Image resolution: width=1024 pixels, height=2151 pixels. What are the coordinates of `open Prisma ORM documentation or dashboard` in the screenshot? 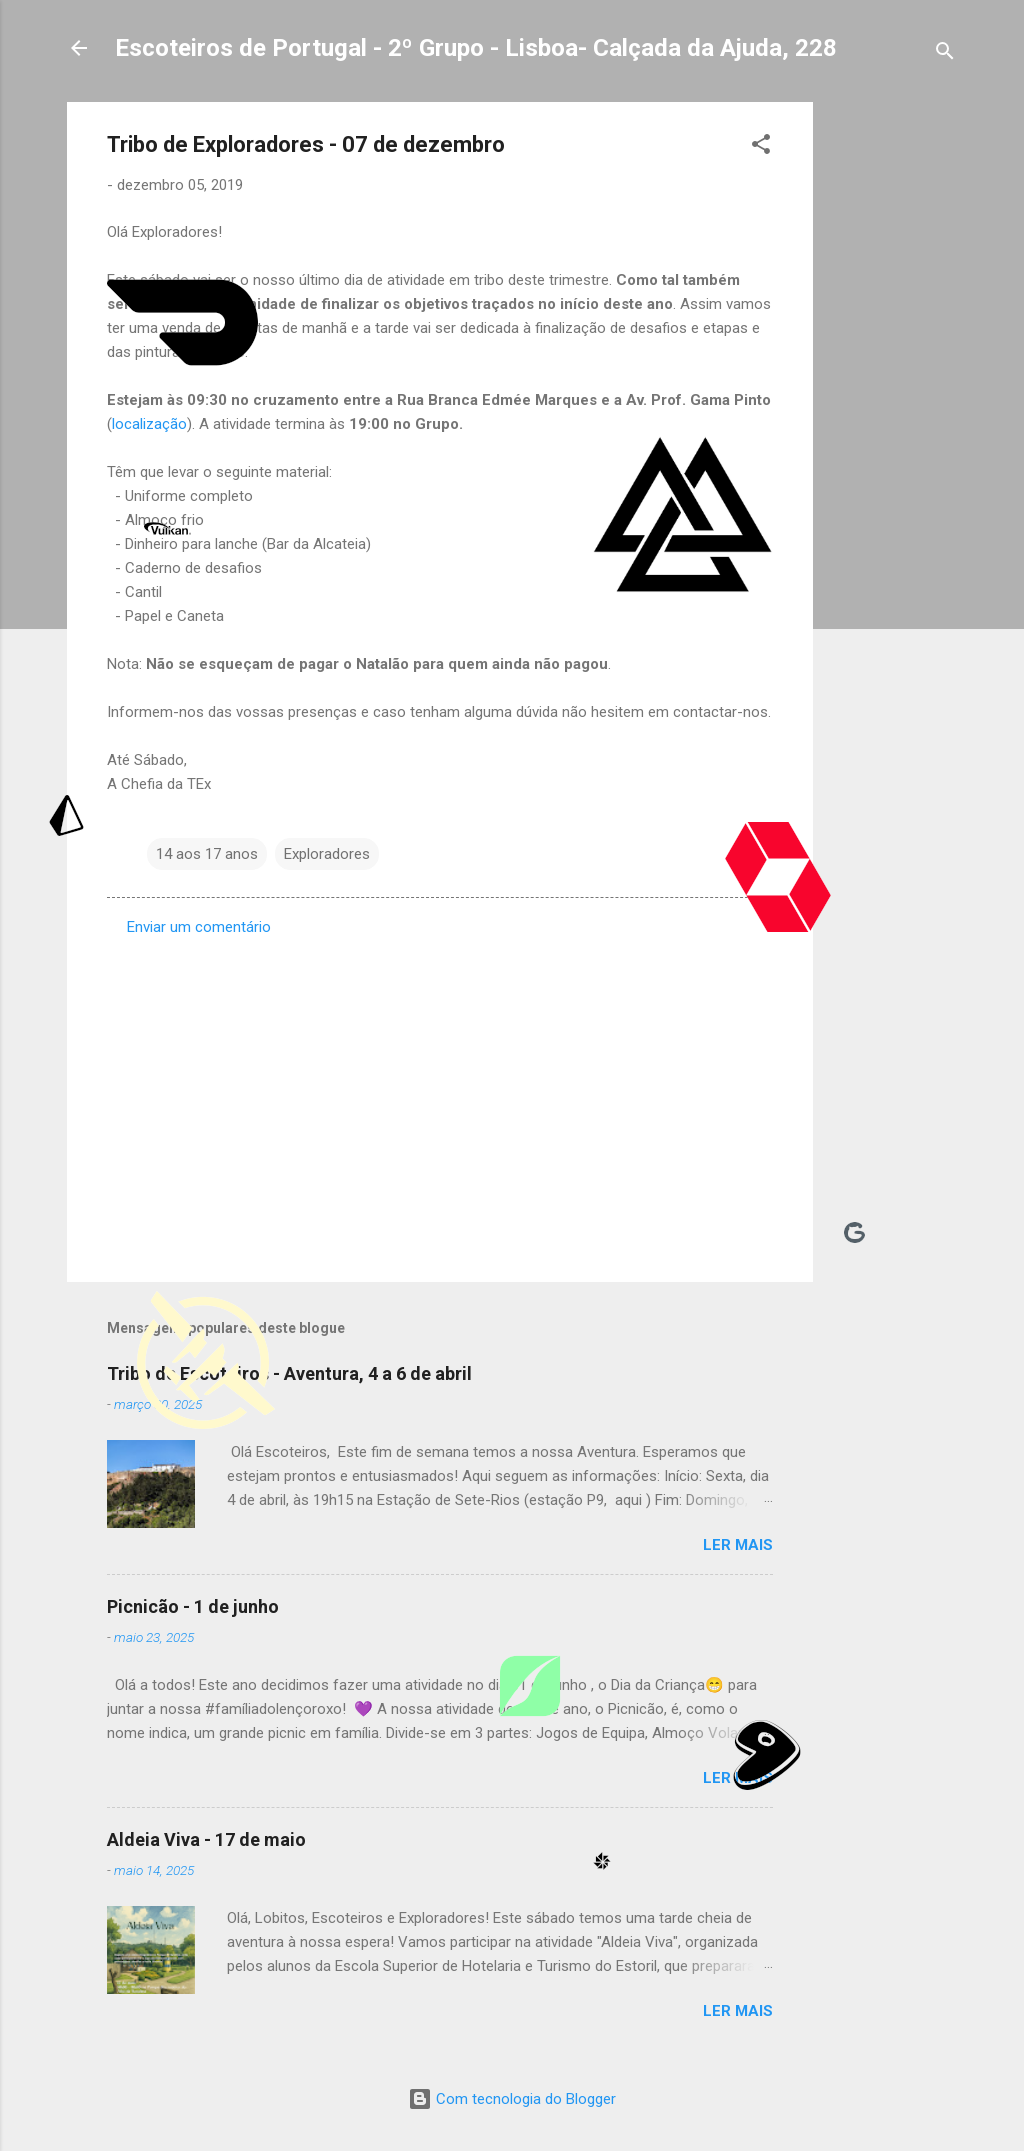 It's located at (66, 815).